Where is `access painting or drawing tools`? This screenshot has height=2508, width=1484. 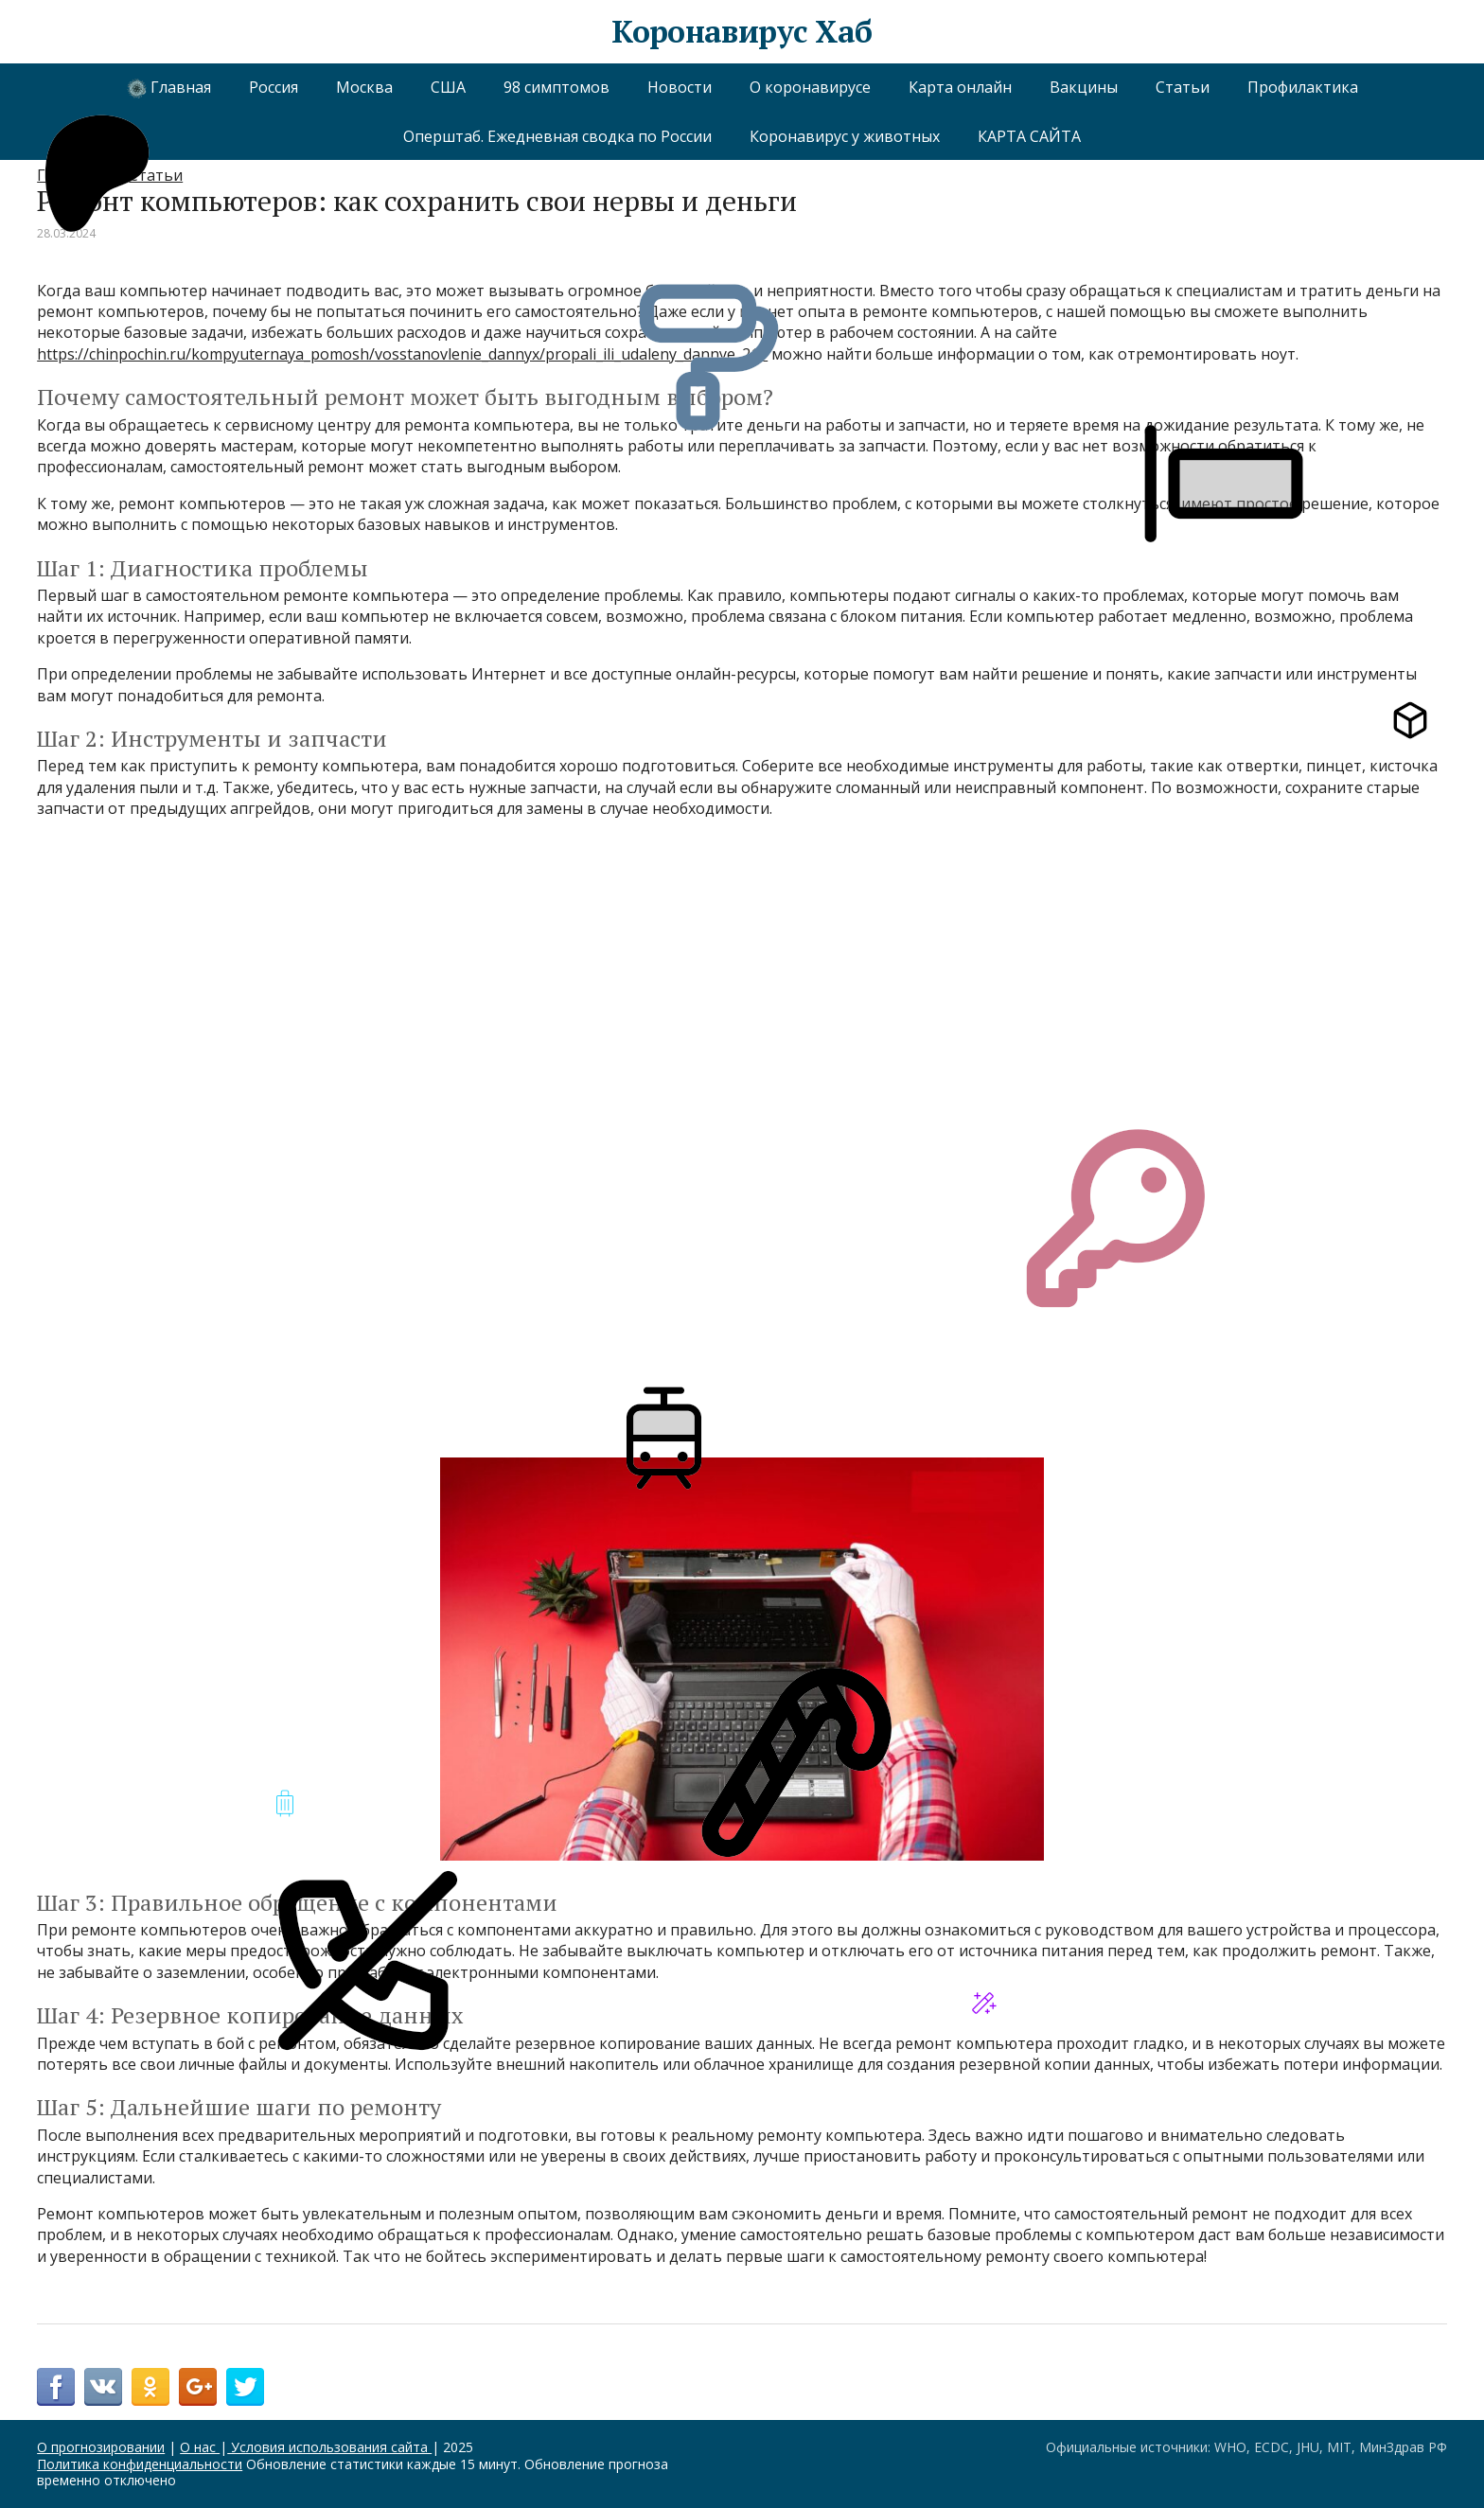 access painting or drawing tools is located at coordinates (698, 357).